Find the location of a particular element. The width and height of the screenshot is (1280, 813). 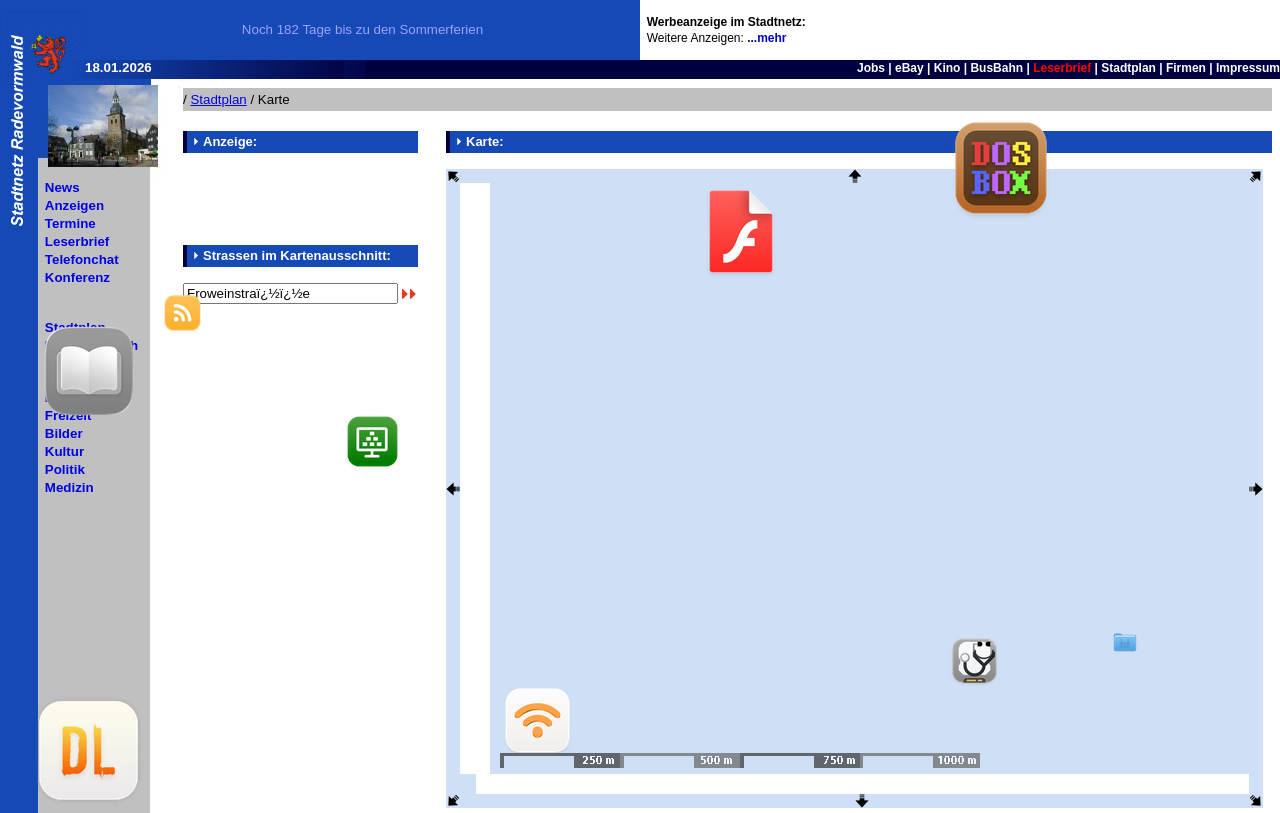

access RSS feed settings is located at coordinates (182, 313).